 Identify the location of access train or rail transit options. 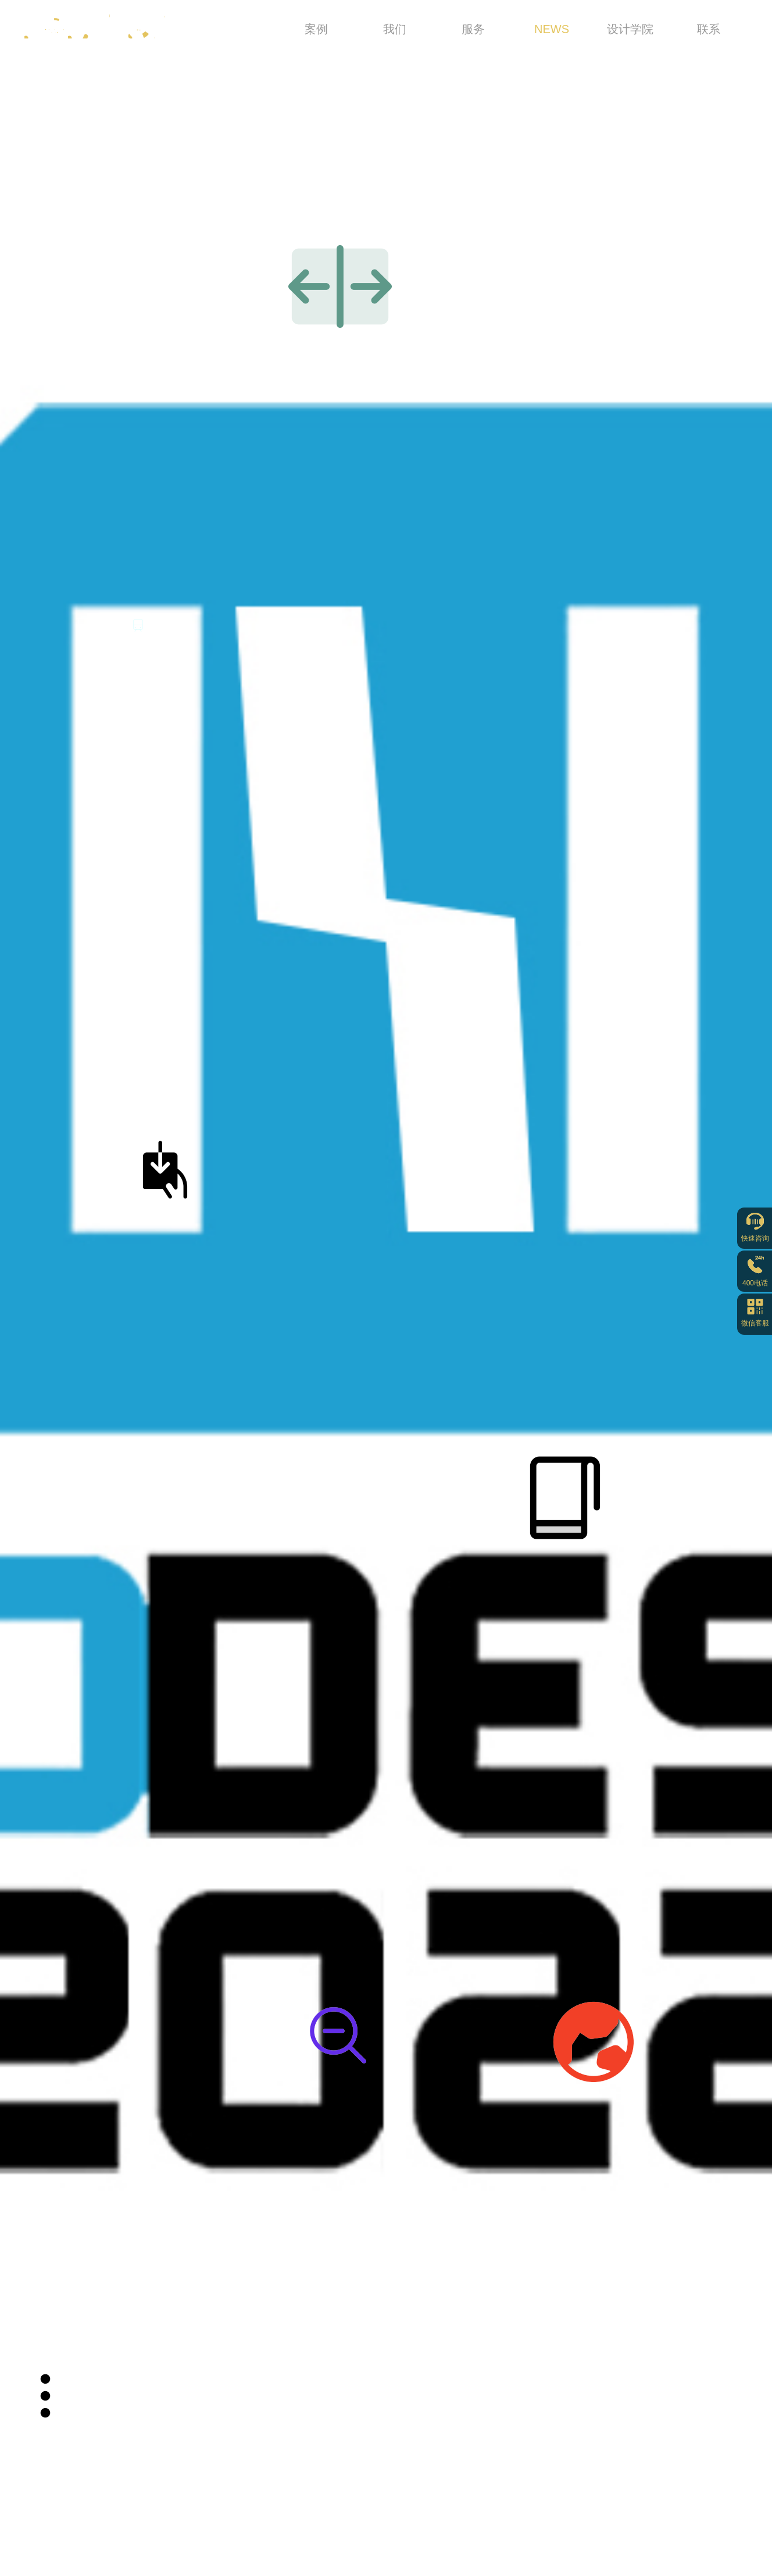
(138, 625).